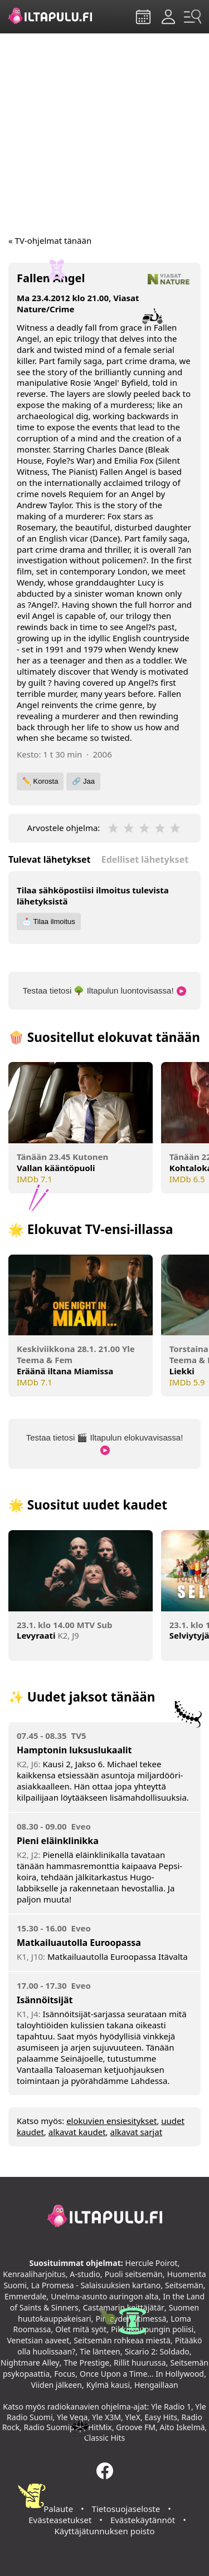 The height and width of the screenshot is (2576, 209). What do you see at coordinates (152, 316) in the screenshot?
I see `select scooter as transportation mode` at bounding box center [152, 316].